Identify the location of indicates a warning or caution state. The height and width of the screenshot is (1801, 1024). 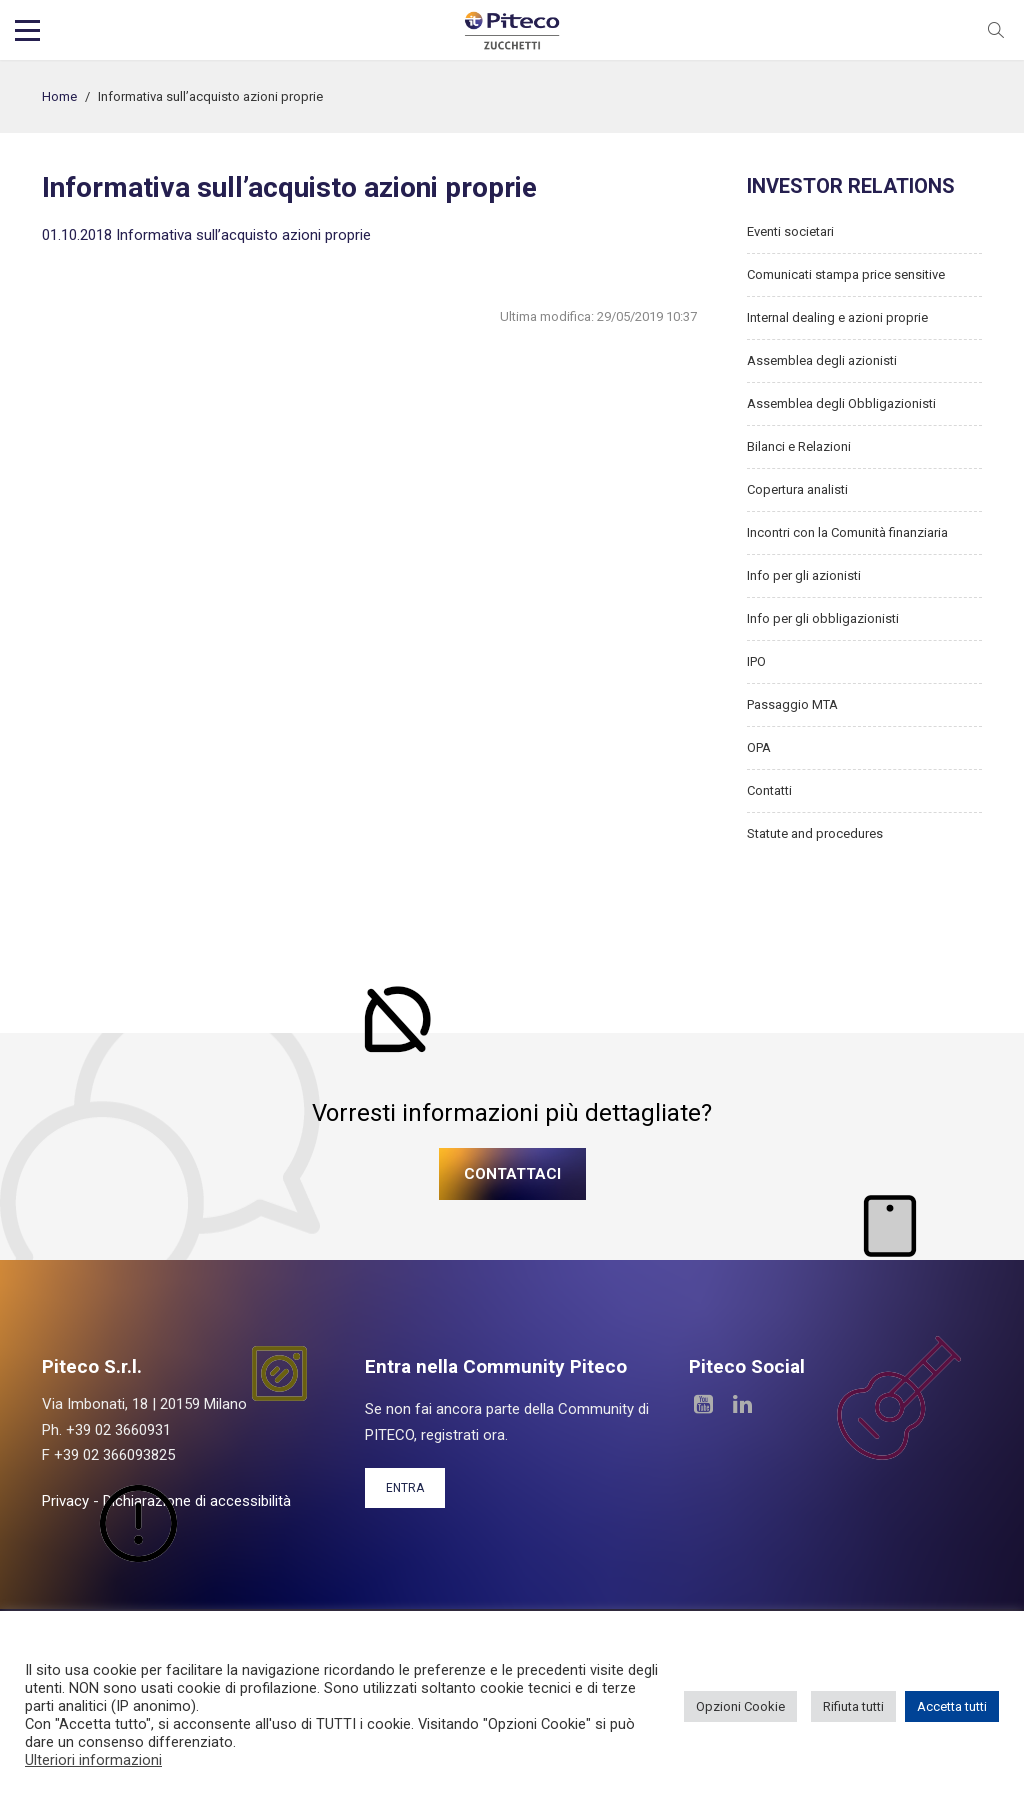
(138, 1523).